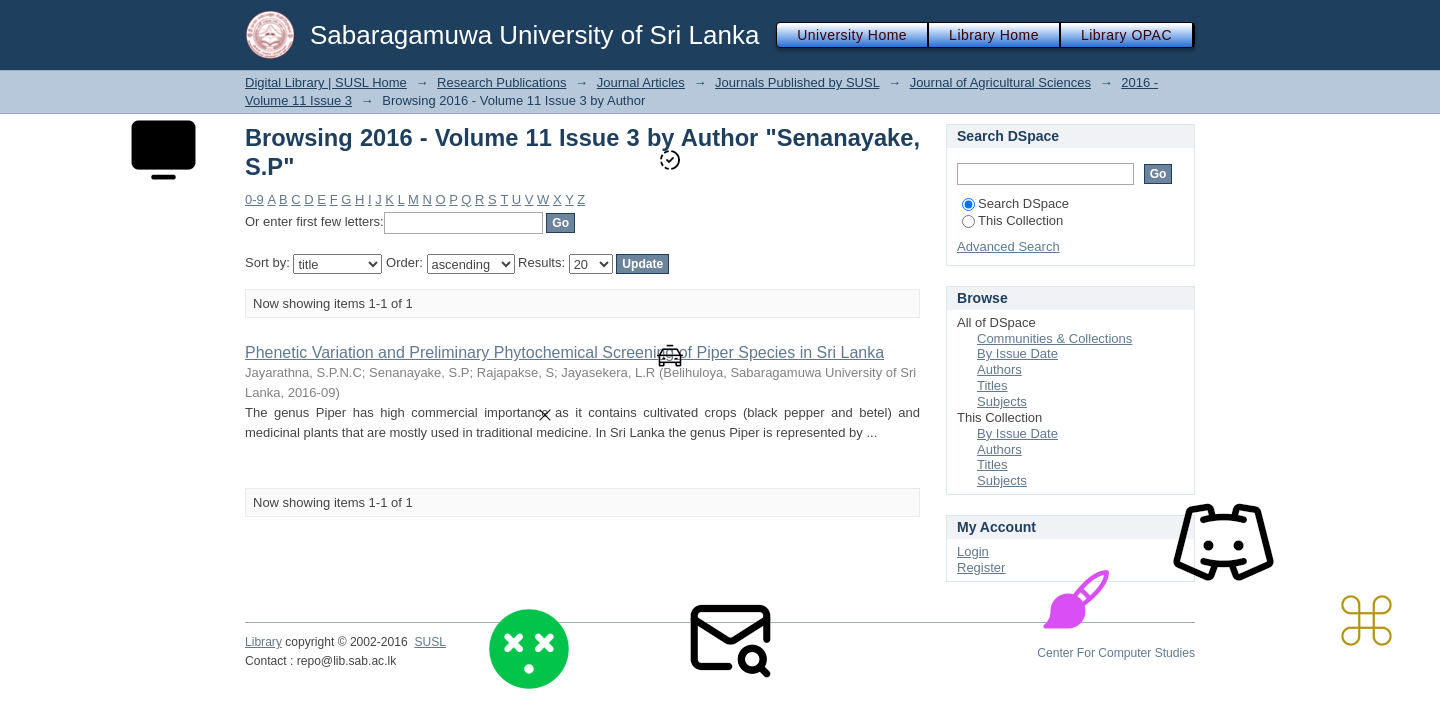 The image size is (1440, 720). What do you see at coordinates (670, 160) in the screenshot?
I see `task or process completed successfully` at bounding box center [670, 160].